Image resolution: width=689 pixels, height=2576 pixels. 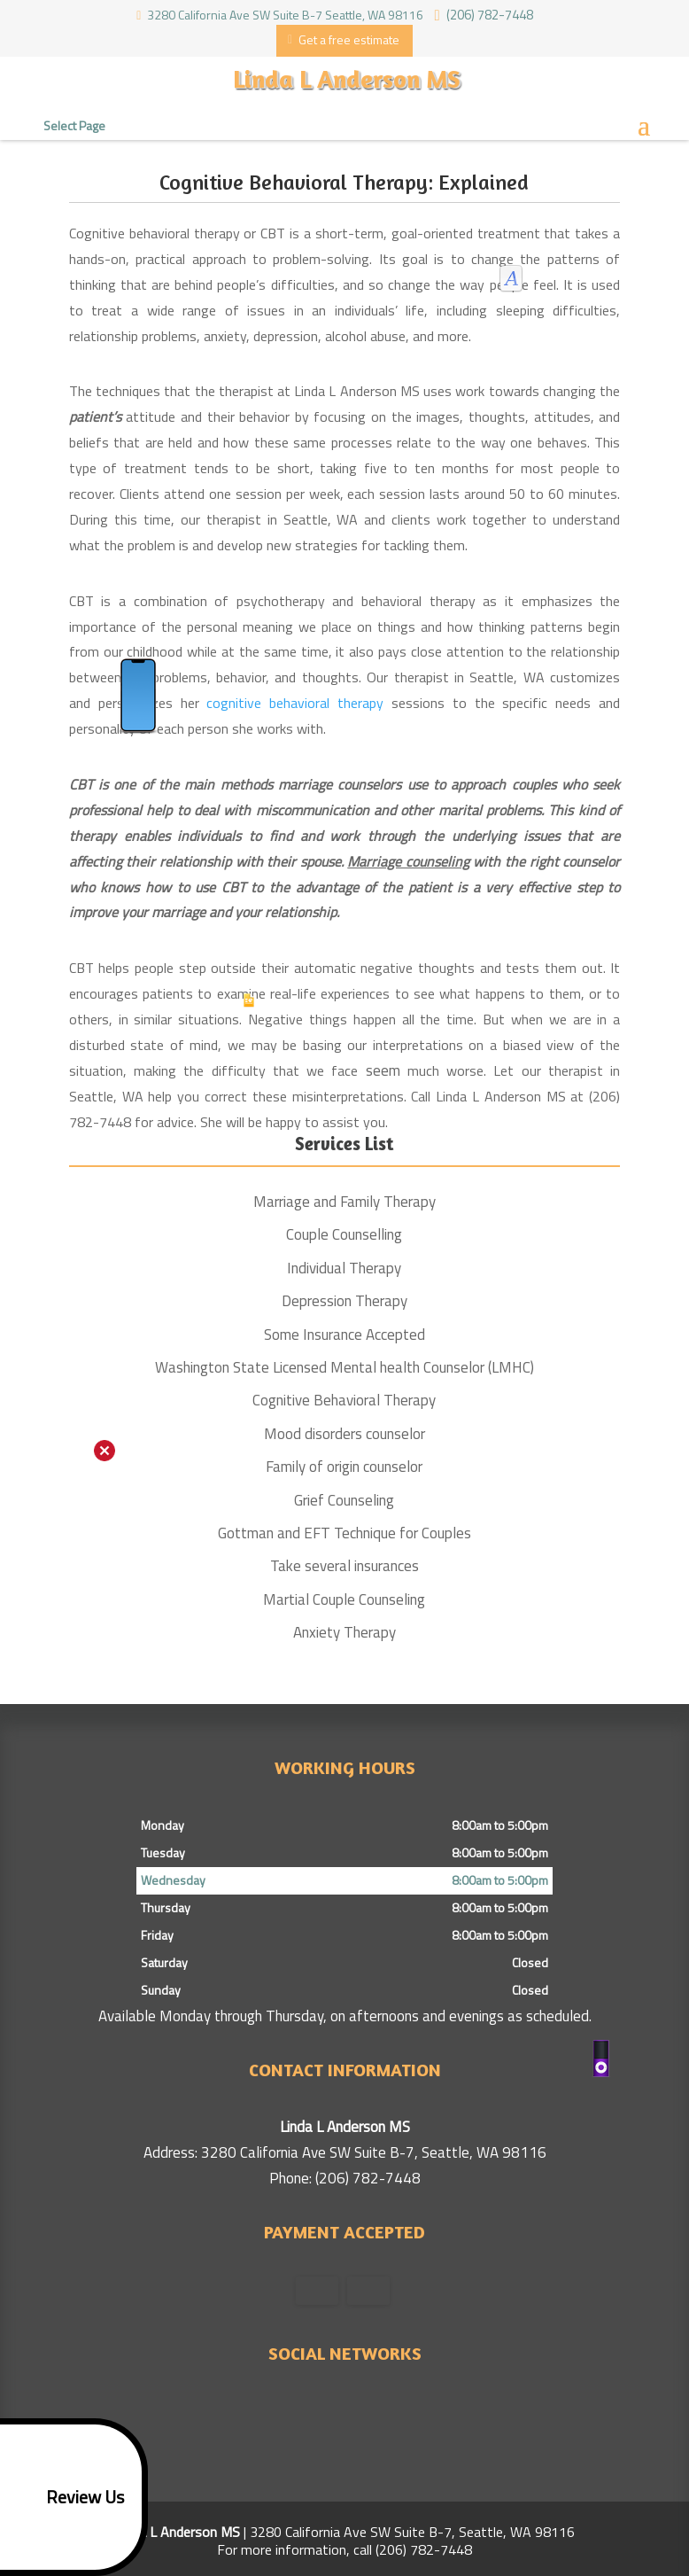 I want to click on iPhone 13 device icon, so click(x=138, y=697).